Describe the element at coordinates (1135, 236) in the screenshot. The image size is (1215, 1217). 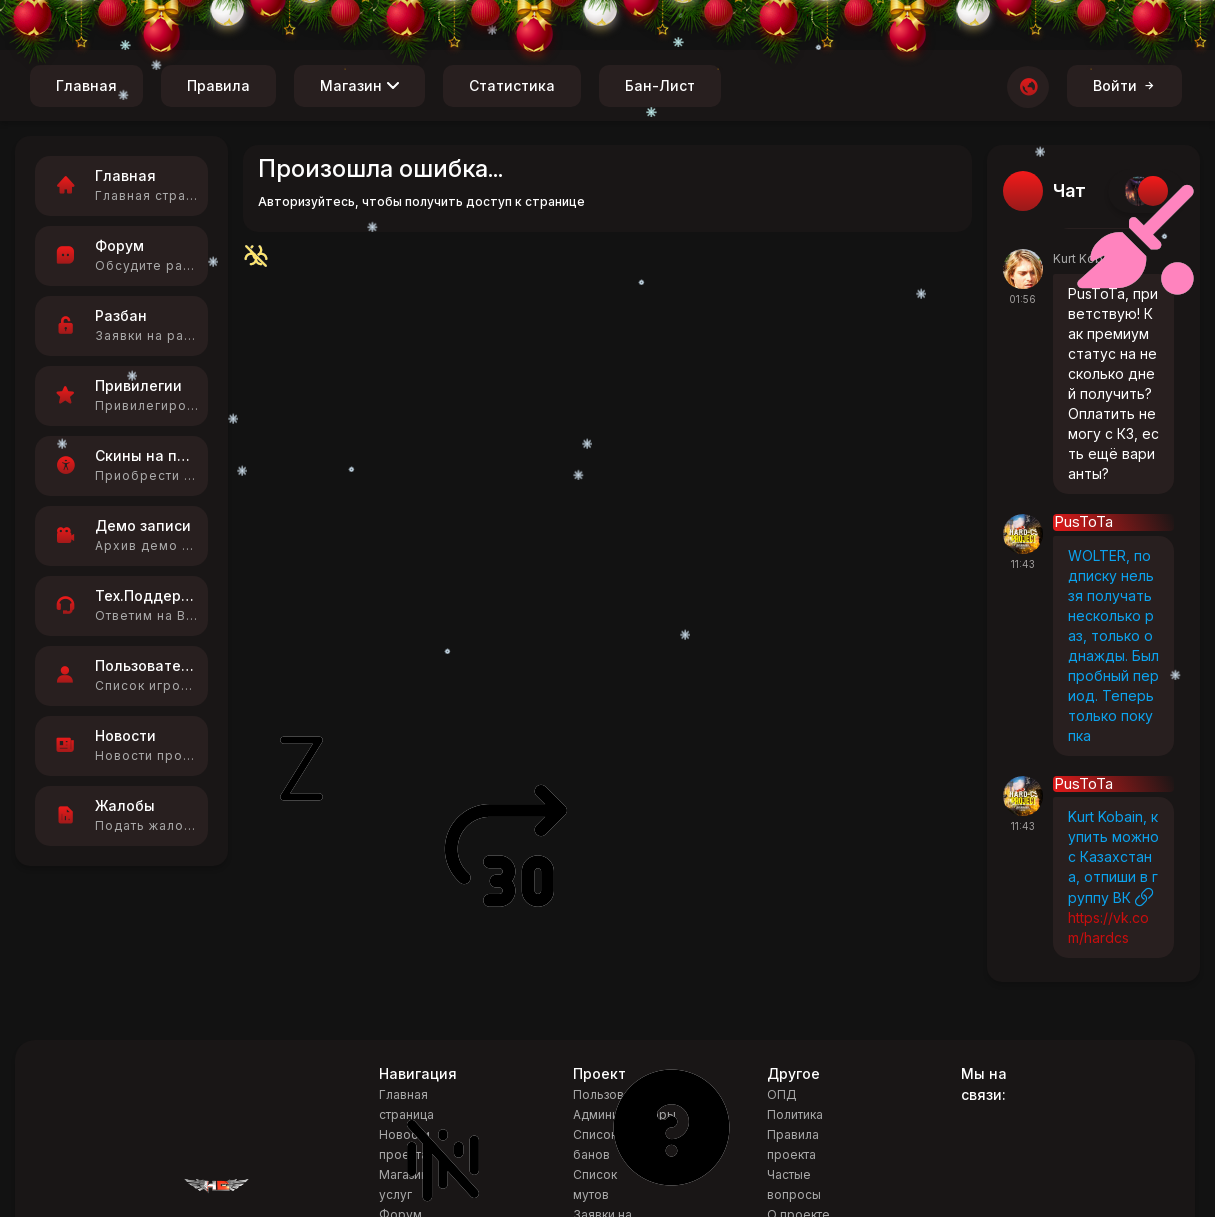
I see `quidditch or broomstick sports game mode` at that location.